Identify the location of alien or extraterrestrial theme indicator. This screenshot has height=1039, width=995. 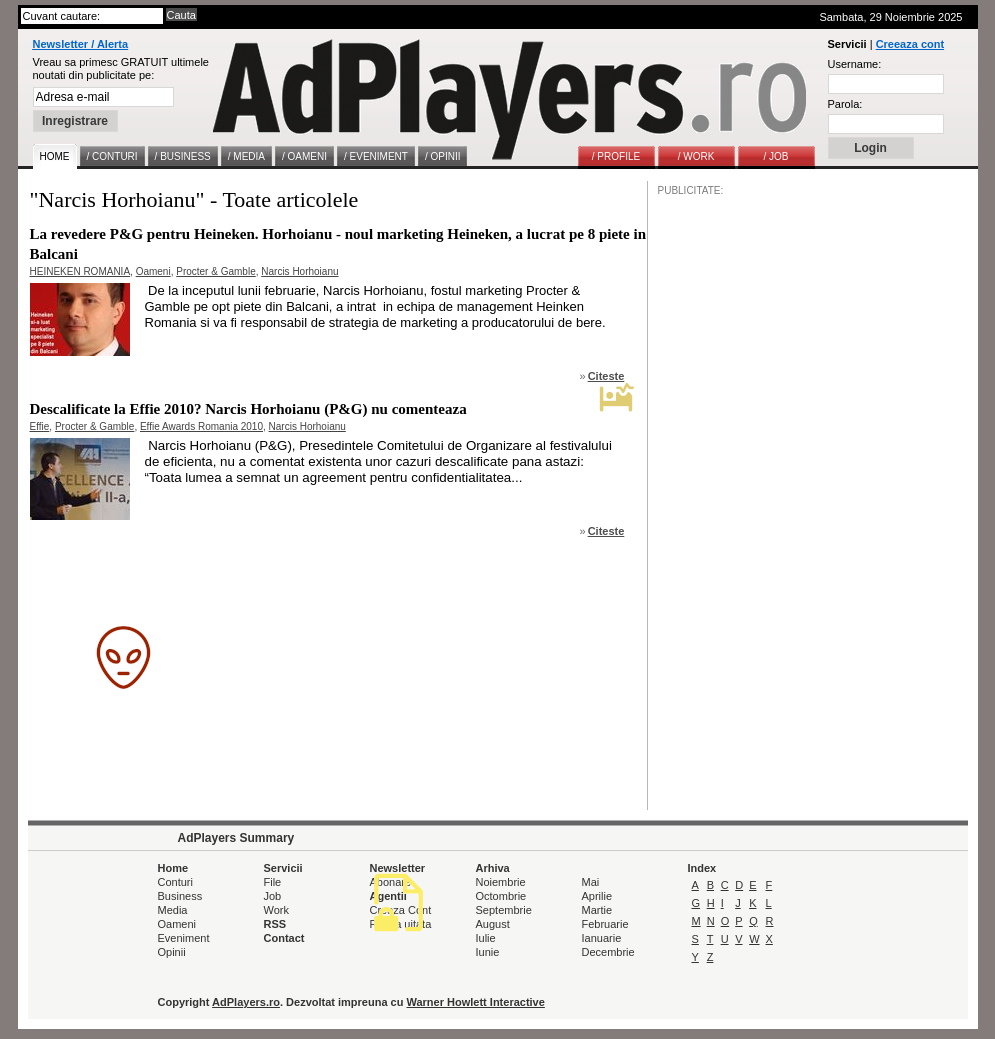
(123, 657).